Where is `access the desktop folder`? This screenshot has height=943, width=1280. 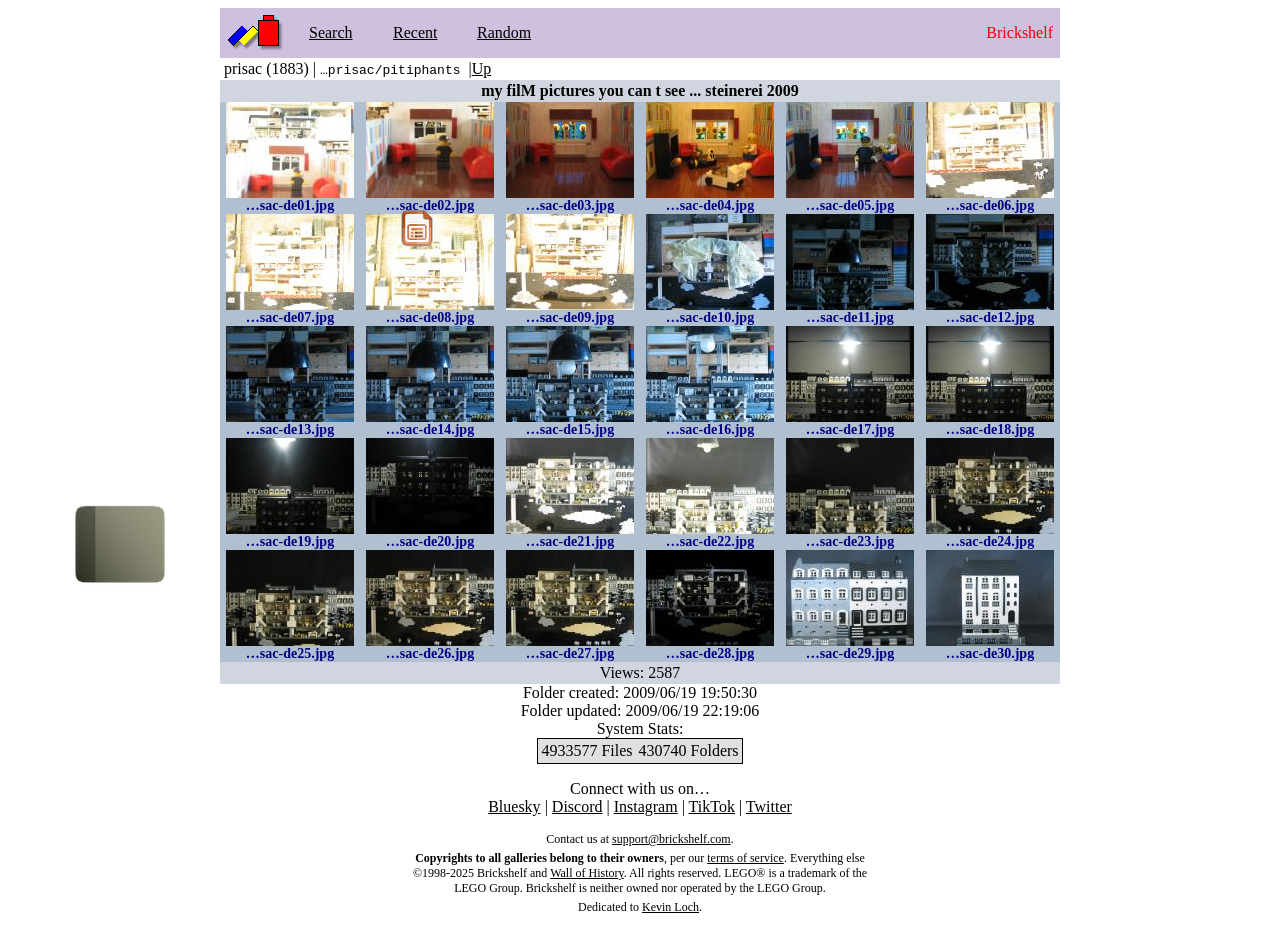 access the desktop folder is located at coordinates (120, 541).